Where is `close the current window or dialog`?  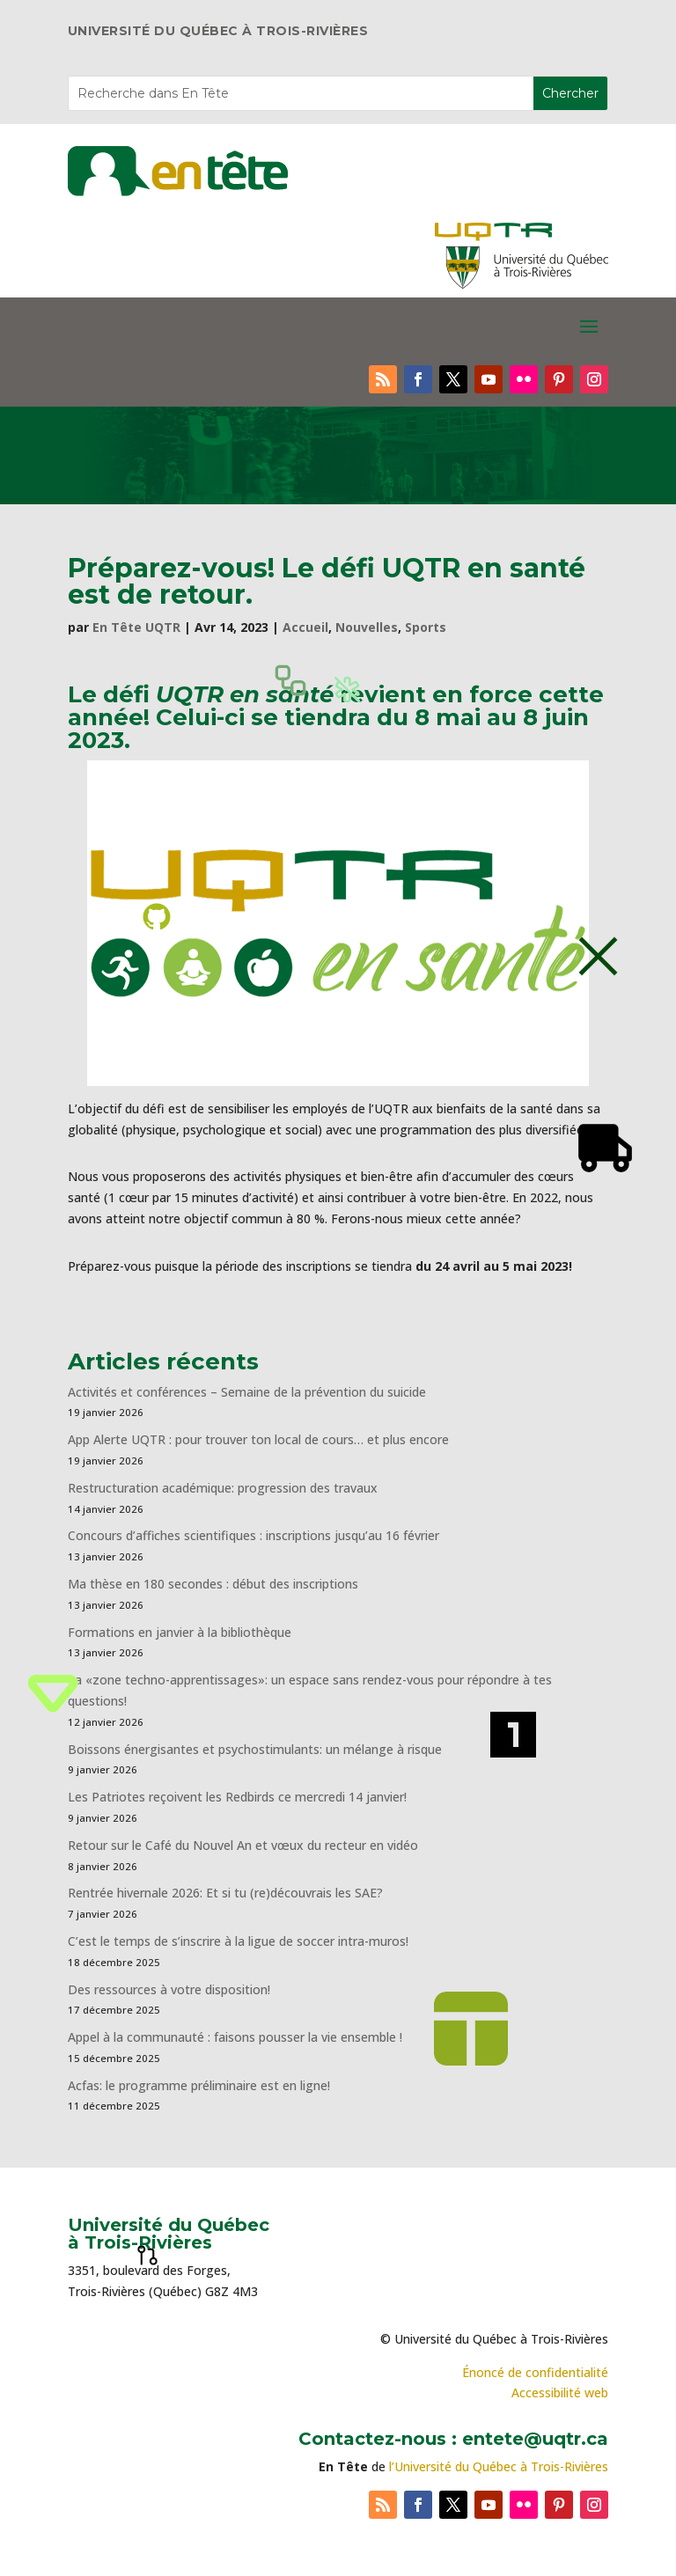 close the current window or dialog is located at coordinates (598, 956).